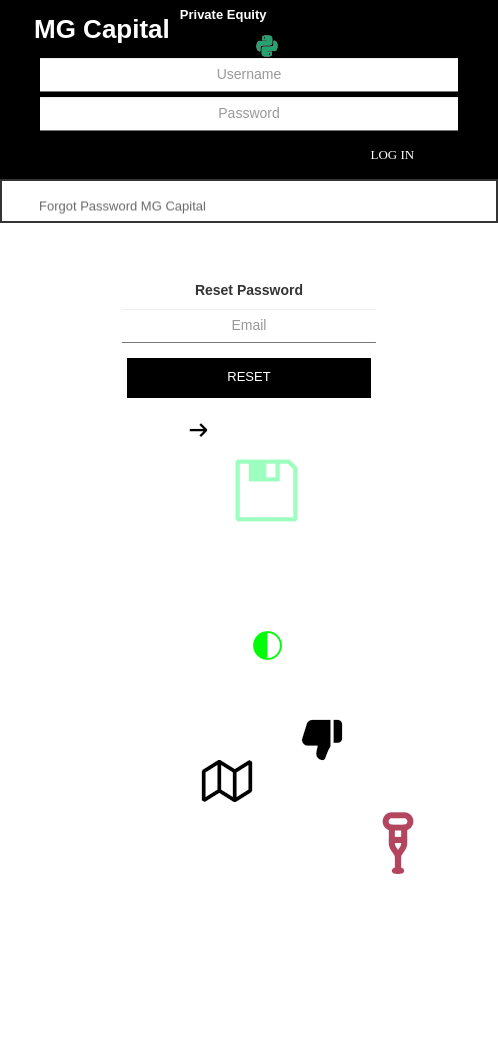 The height and width of the screenshot is (1037, 498). Describe the element at coordinates (227, 781) in the screenshot. I see `view map or location` at that location.